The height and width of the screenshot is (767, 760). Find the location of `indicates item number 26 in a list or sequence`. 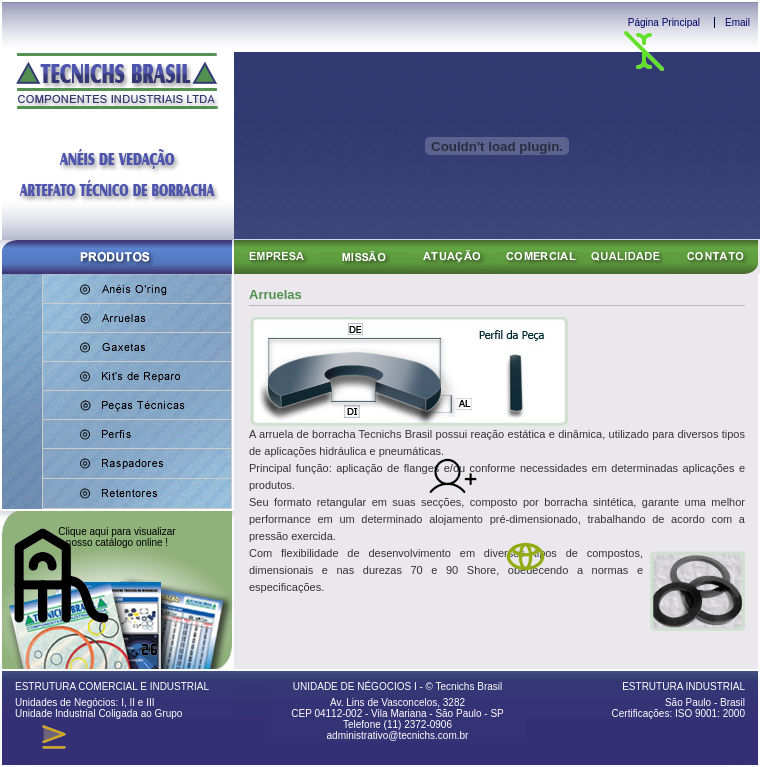

indicates item number 26 in a list or sequence is located at coordinates (149, 649).